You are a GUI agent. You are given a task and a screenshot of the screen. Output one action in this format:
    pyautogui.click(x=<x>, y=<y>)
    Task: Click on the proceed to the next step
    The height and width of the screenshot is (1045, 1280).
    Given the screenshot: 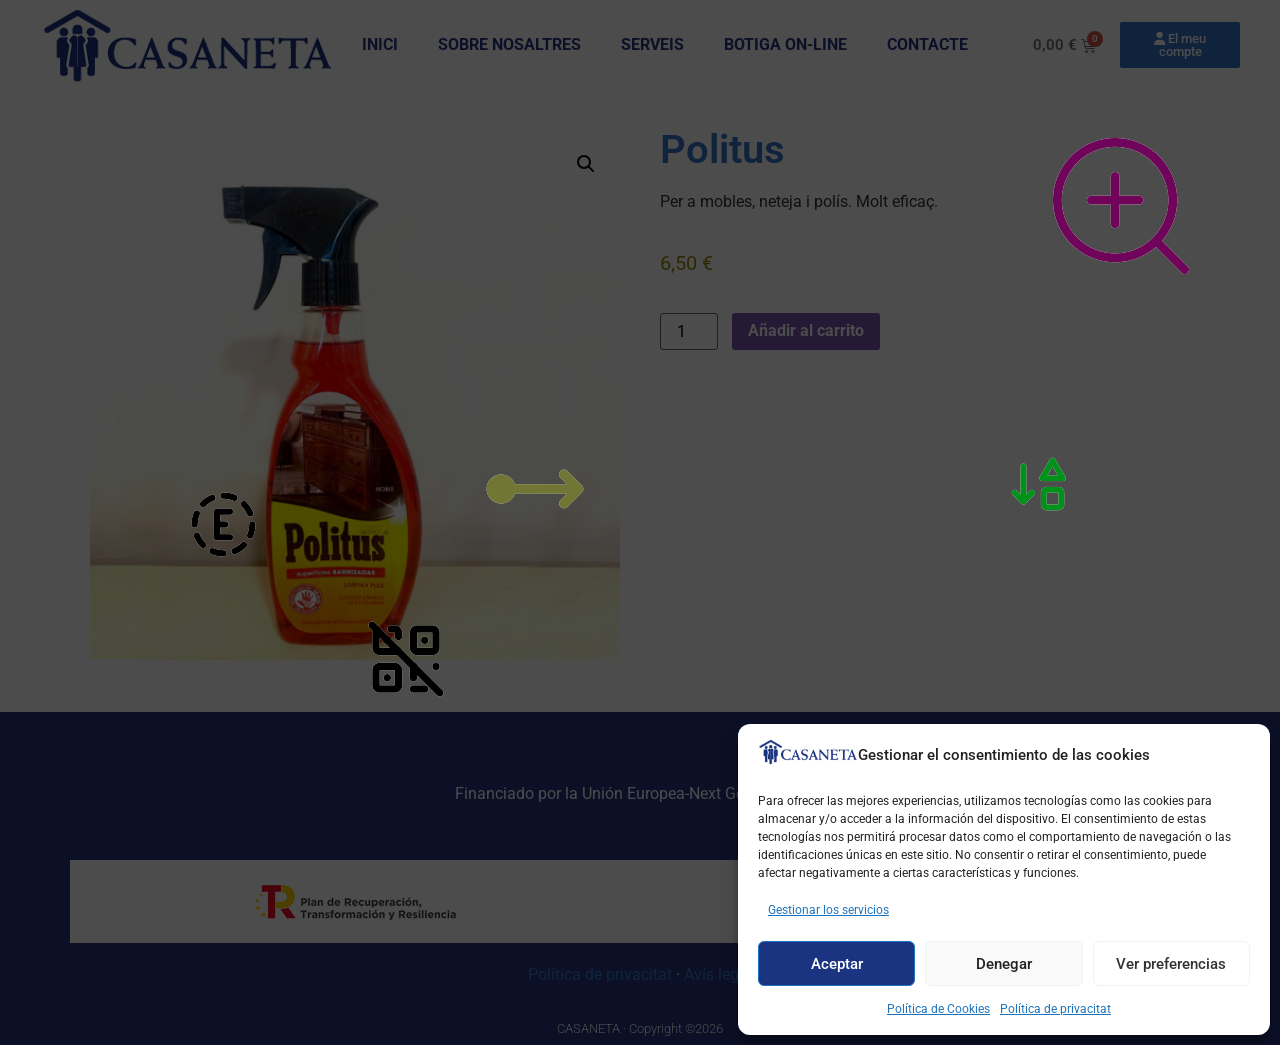 What is the action you would take?
    pyautogui.click(x=535, y=489)
    